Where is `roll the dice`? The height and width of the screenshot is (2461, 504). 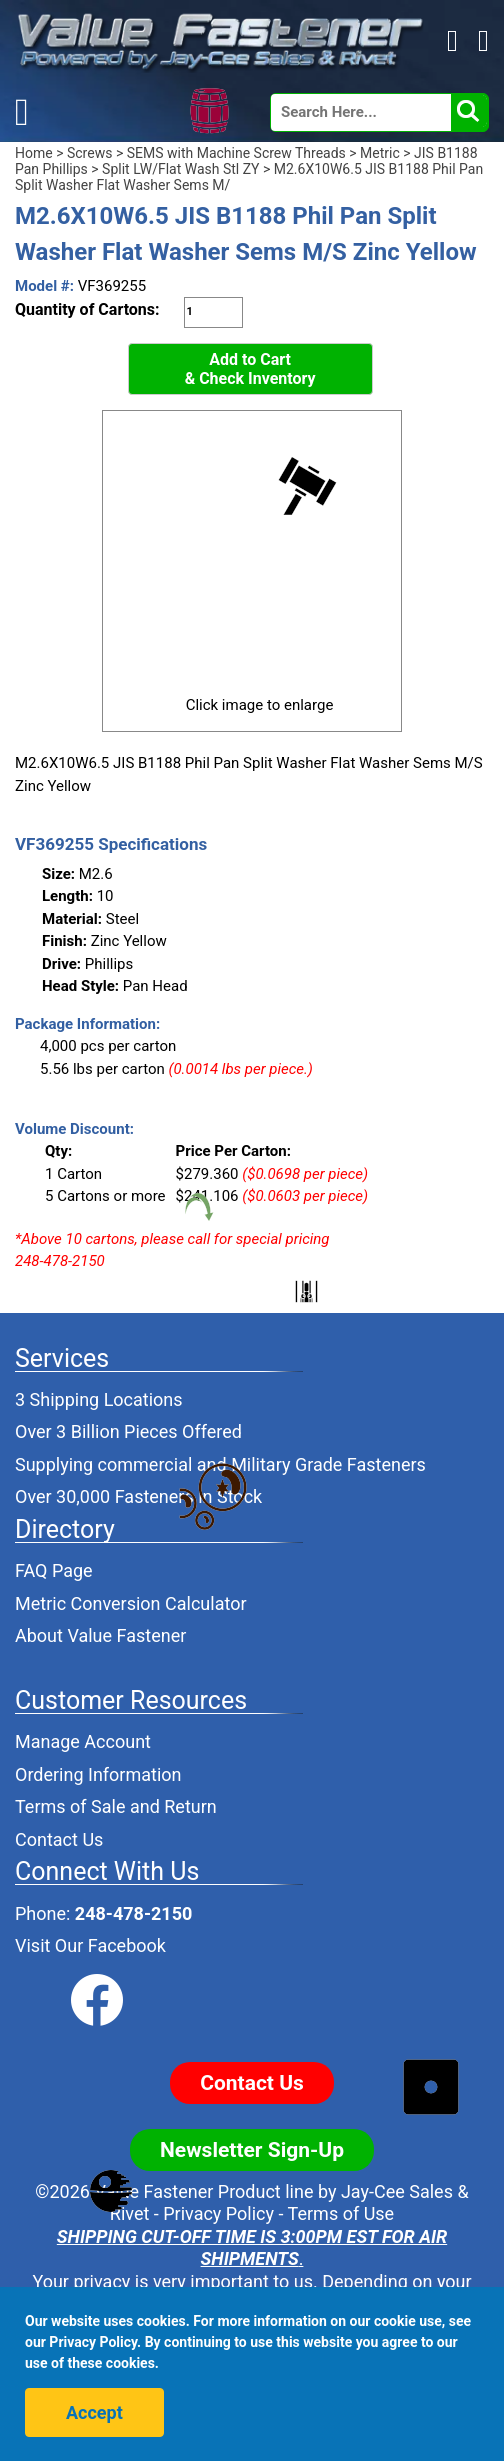 roll the dice is located at coordinates (431, 2087).